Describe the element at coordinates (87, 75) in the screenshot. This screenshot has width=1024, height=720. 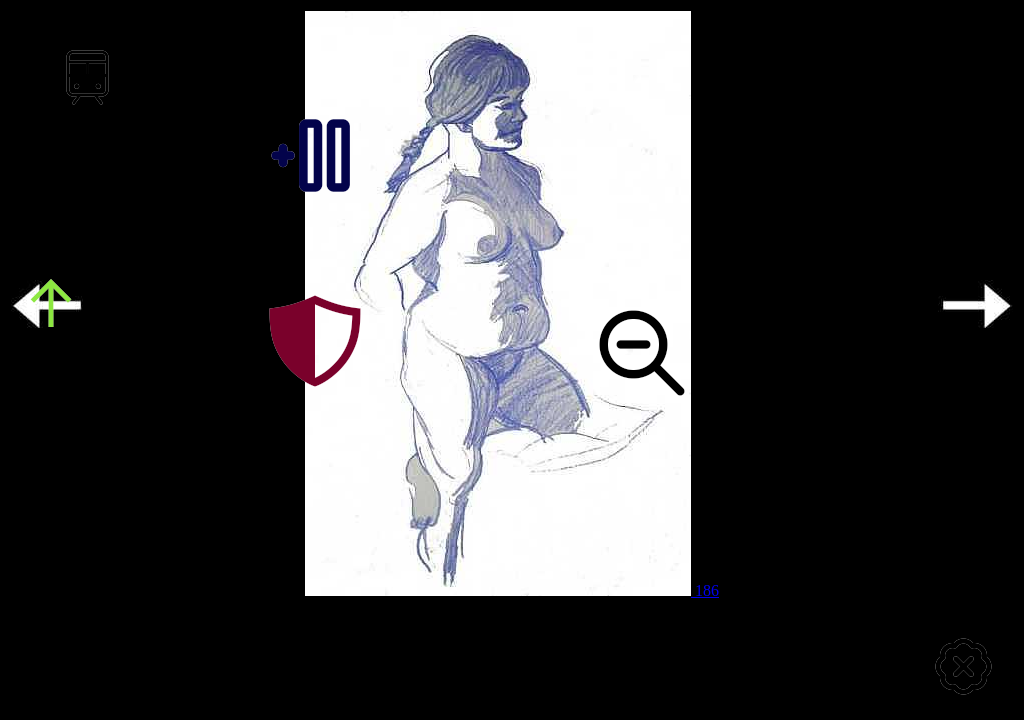
I see `access train schedules or rail transit options` at that location.